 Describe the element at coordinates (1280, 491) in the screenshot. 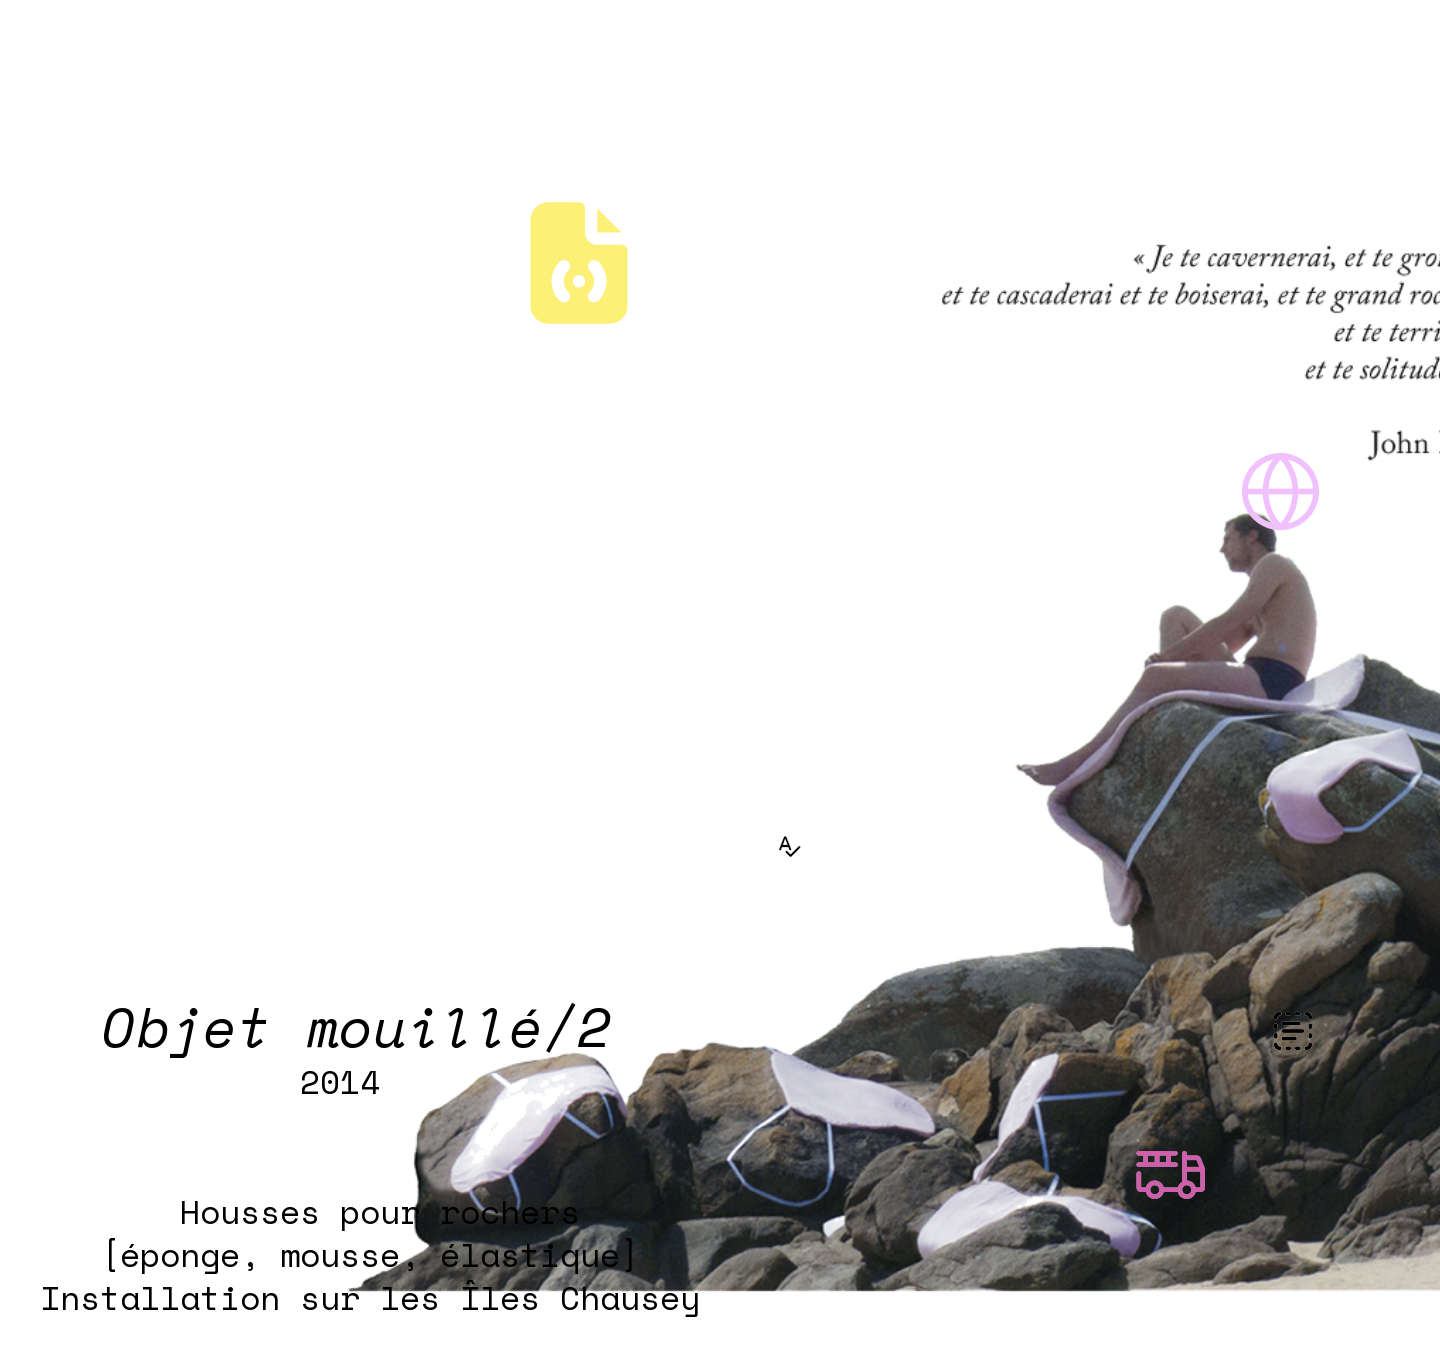

I see `access website or browse the web` at that location.